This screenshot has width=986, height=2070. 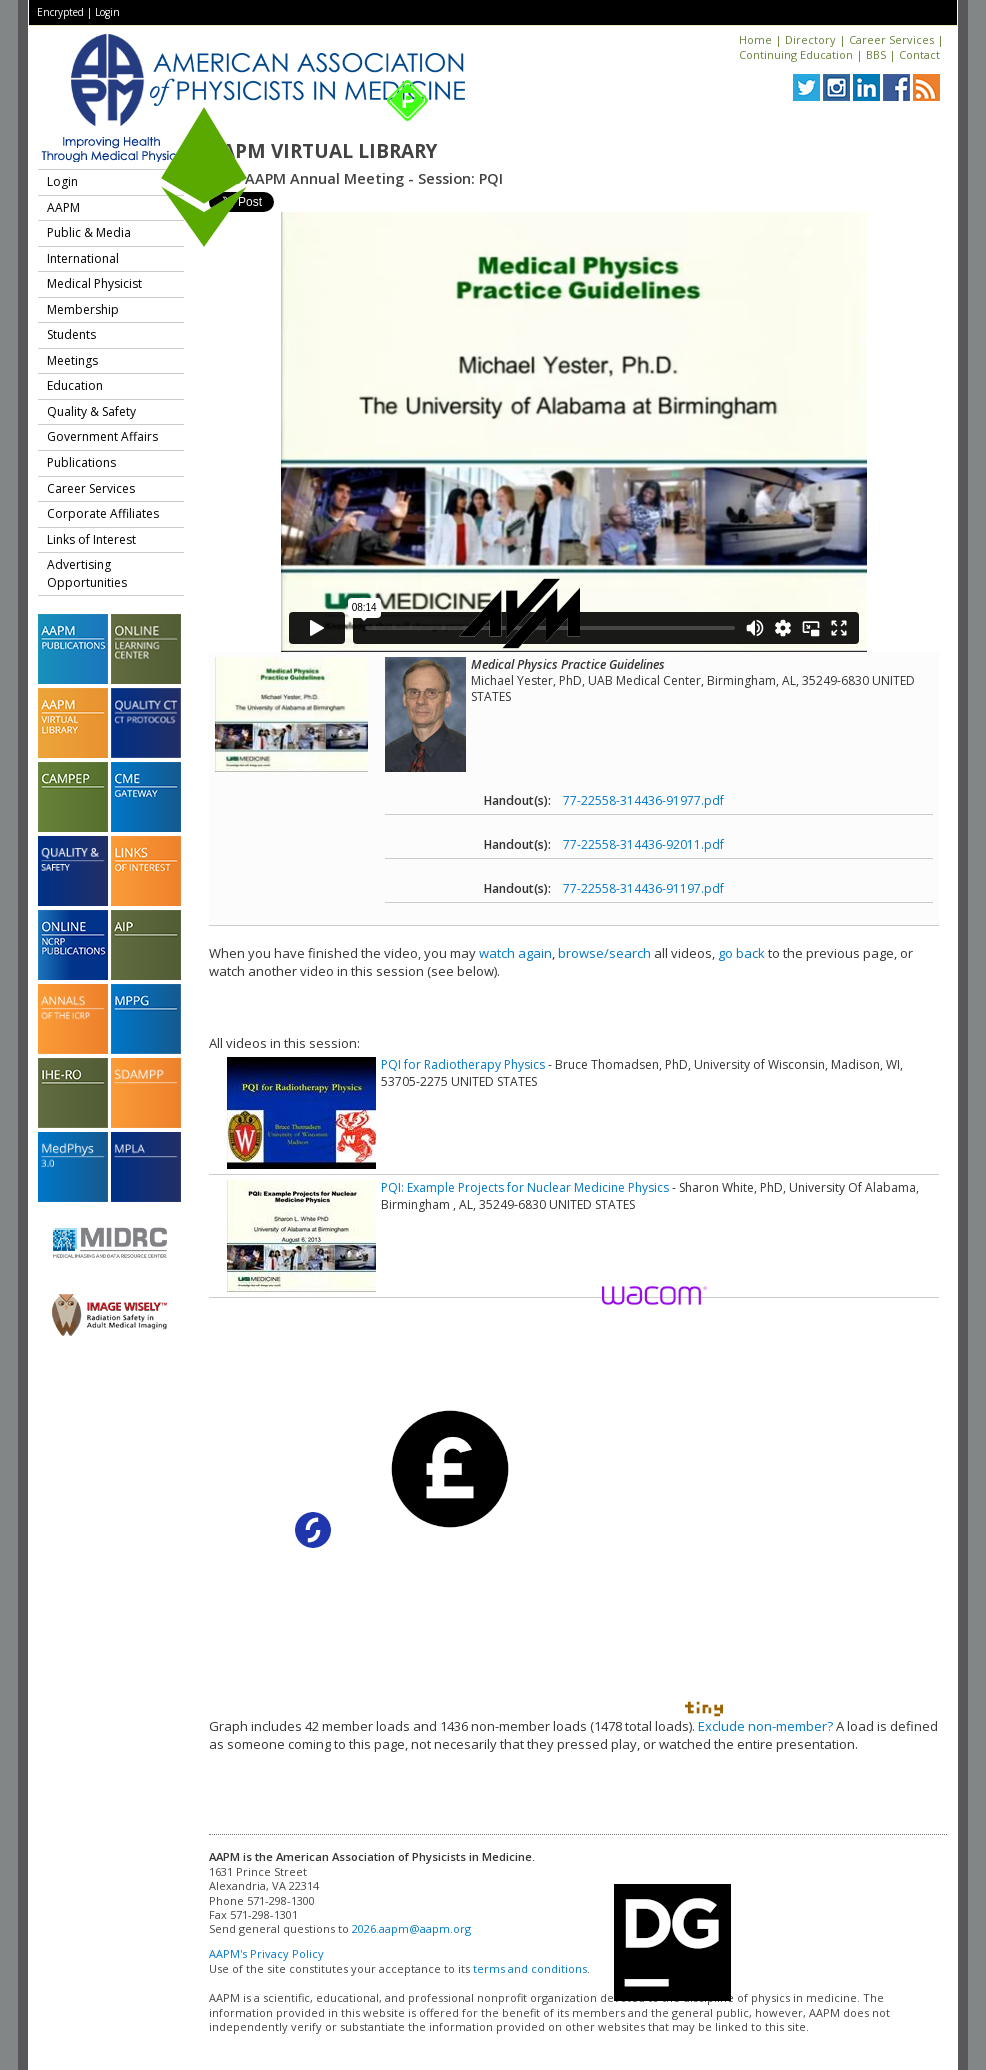 What do you see at coordinates (313, 1530) in the screenshot?
I see `open the Starling Bank app` at bounding box center [313, 1530].